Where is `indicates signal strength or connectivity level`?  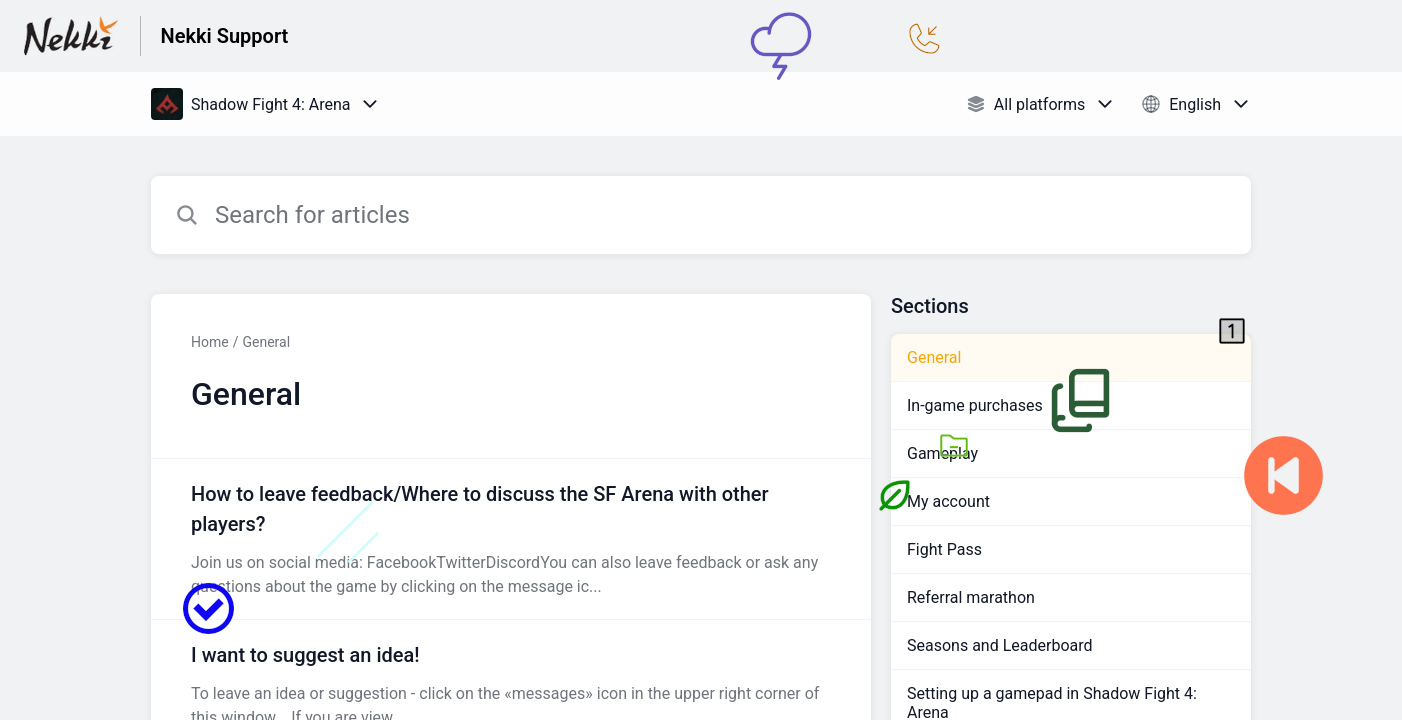 indicates signal strength or connectivity level is located at coordinates (349, 533).